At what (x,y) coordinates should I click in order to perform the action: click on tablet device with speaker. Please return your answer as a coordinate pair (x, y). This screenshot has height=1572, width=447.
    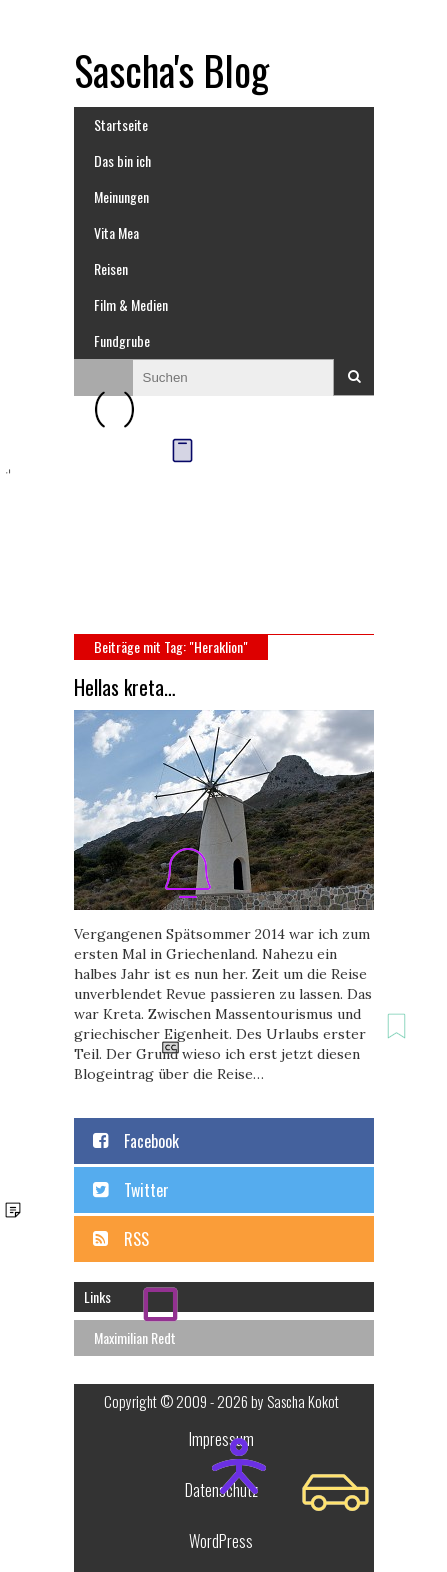
    Looking at the image, I should click on (182, 450).